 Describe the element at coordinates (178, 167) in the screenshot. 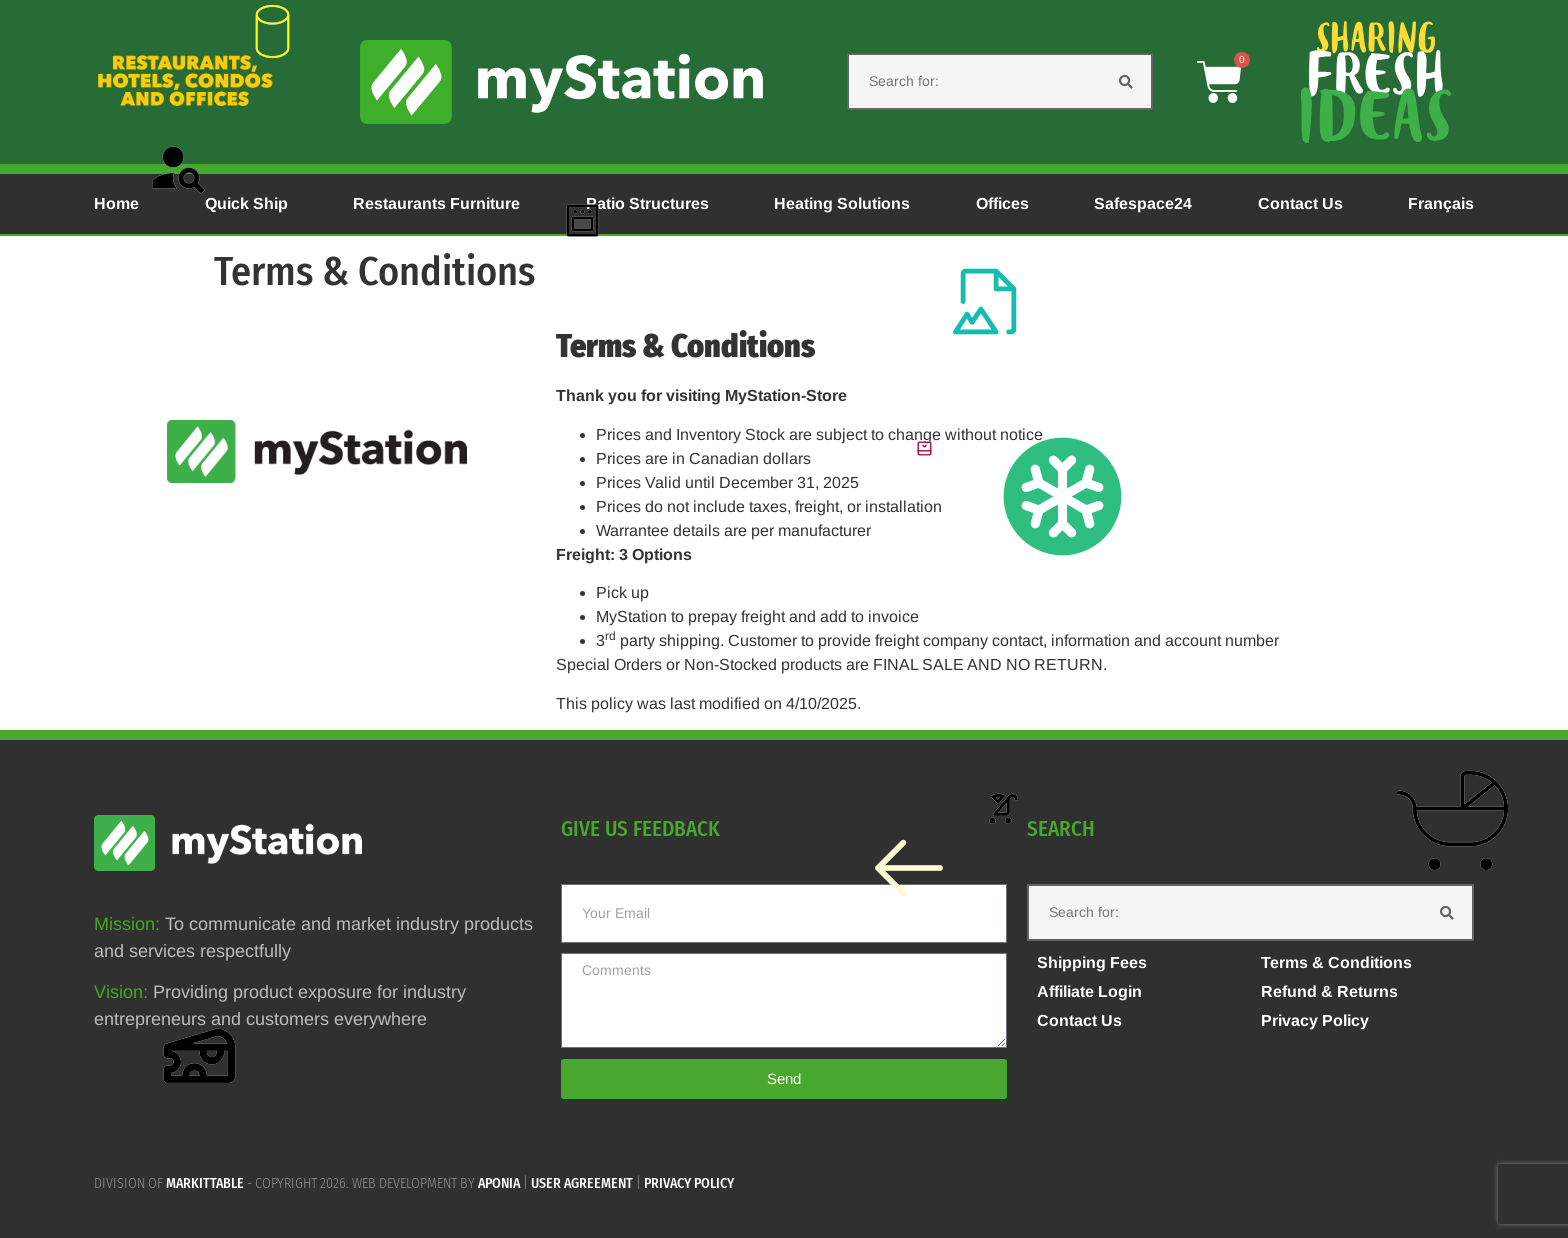

I see `search for a user or contact` at that location.